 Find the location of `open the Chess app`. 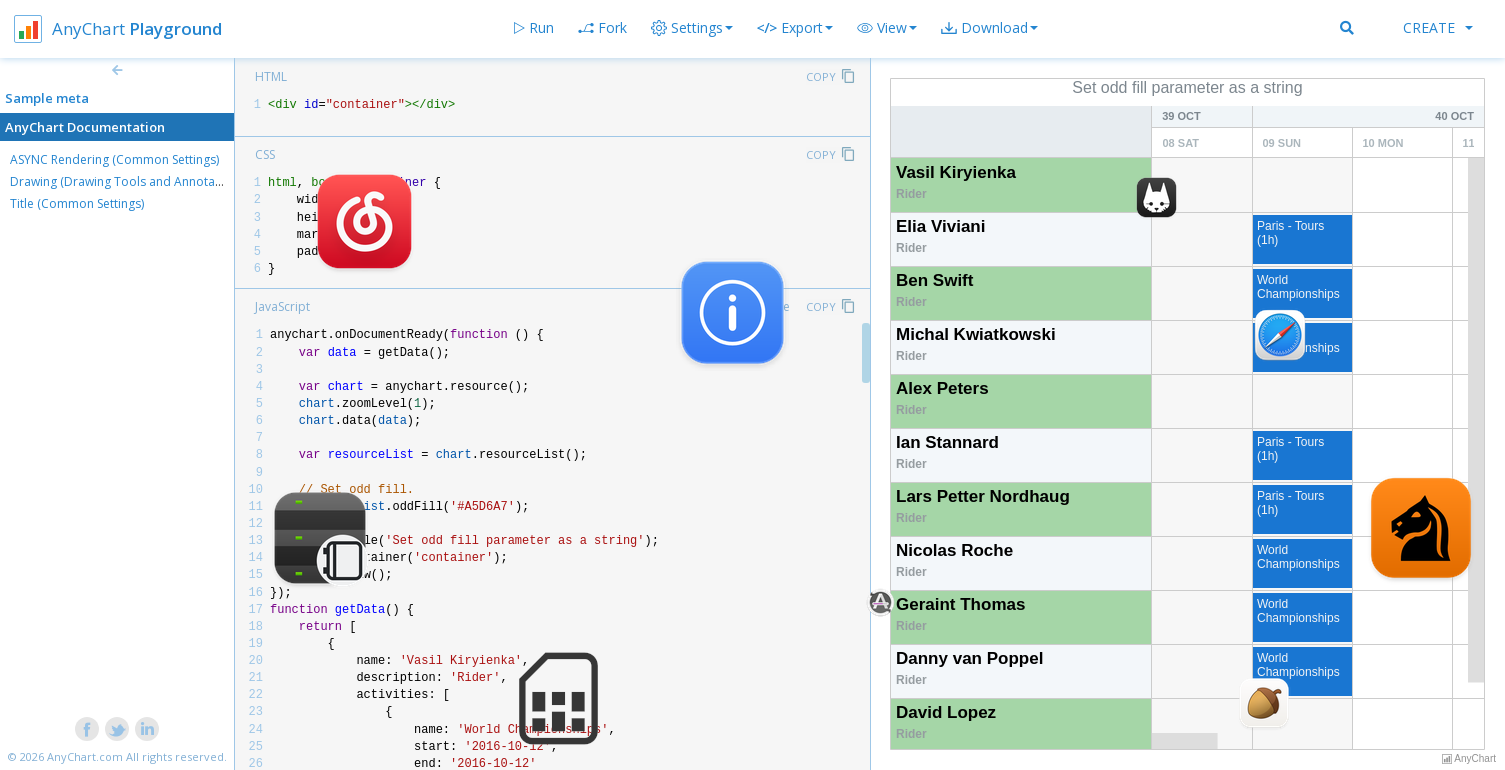

open the Chess app is located at coordinates (1421, 528).